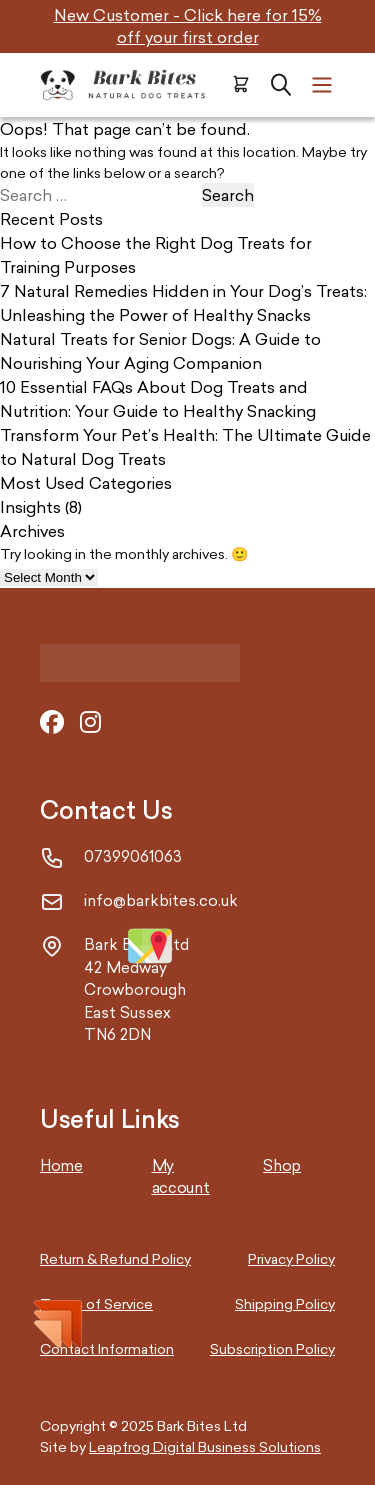 This screenshot has height=1485, width=375. What do you see at coordinates (58, 1324) in the screenshot?
I see `open the marketing app` at bounding box center [58, 1324].